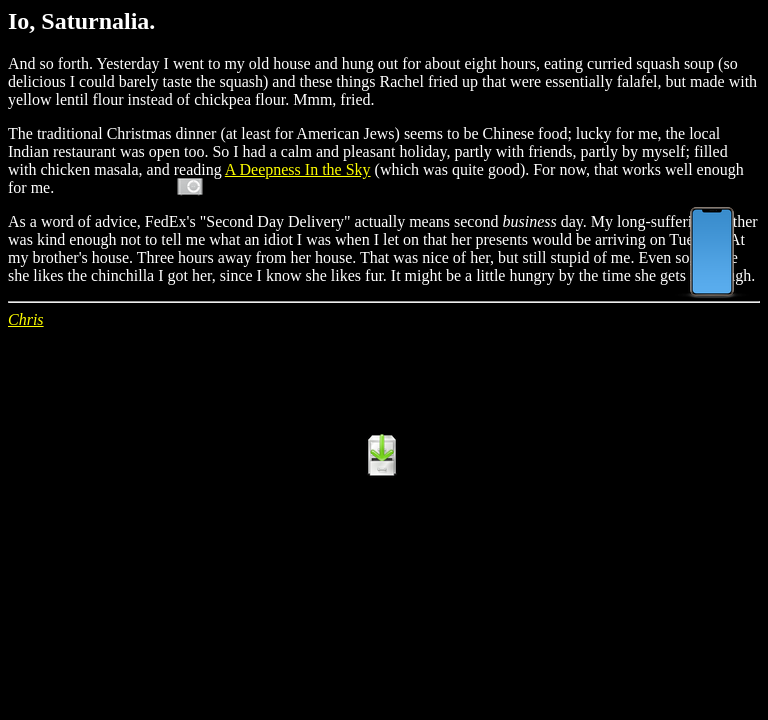  I want to click on iPod shuffle device connected, so click(190, 182).